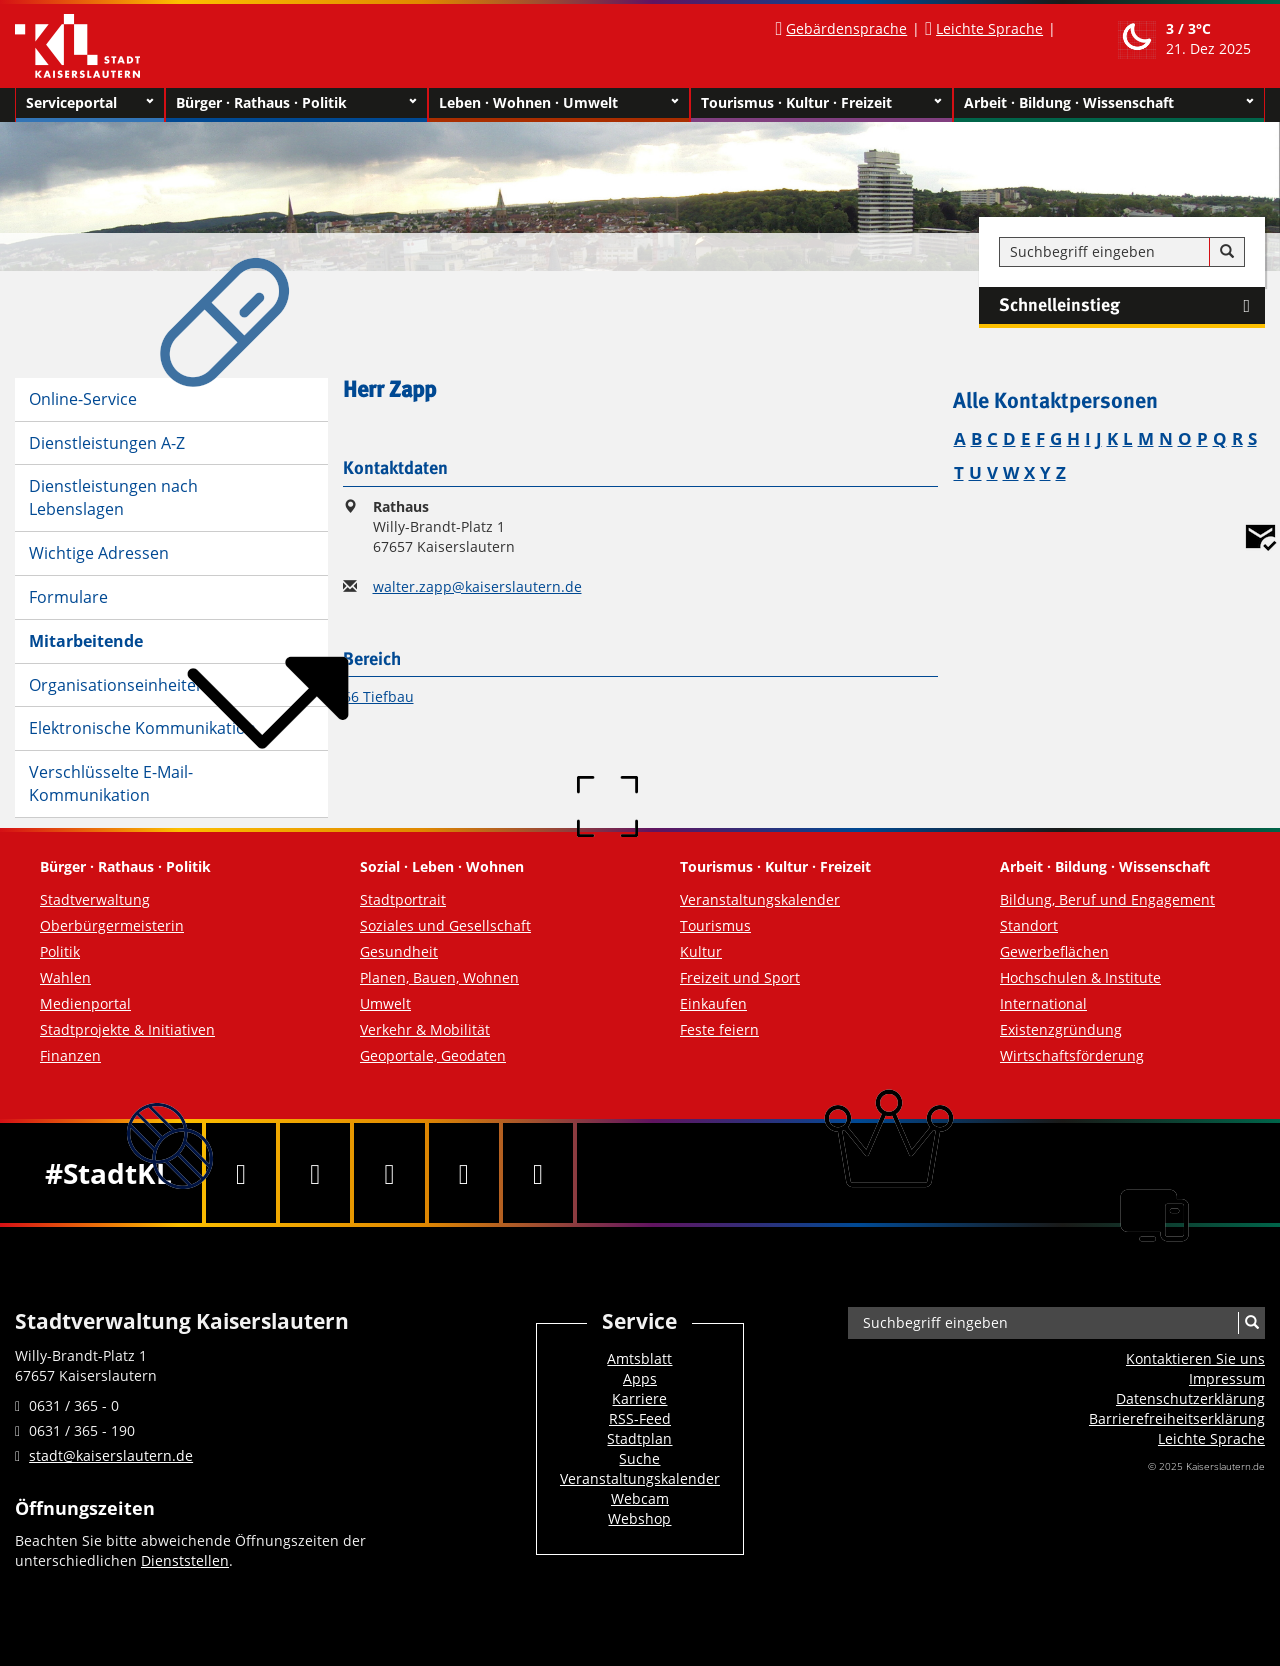 The width and height of the screenshot is (1280, 1666). I want to click on exclude overlapping elements from selection, so click(170, 1146).